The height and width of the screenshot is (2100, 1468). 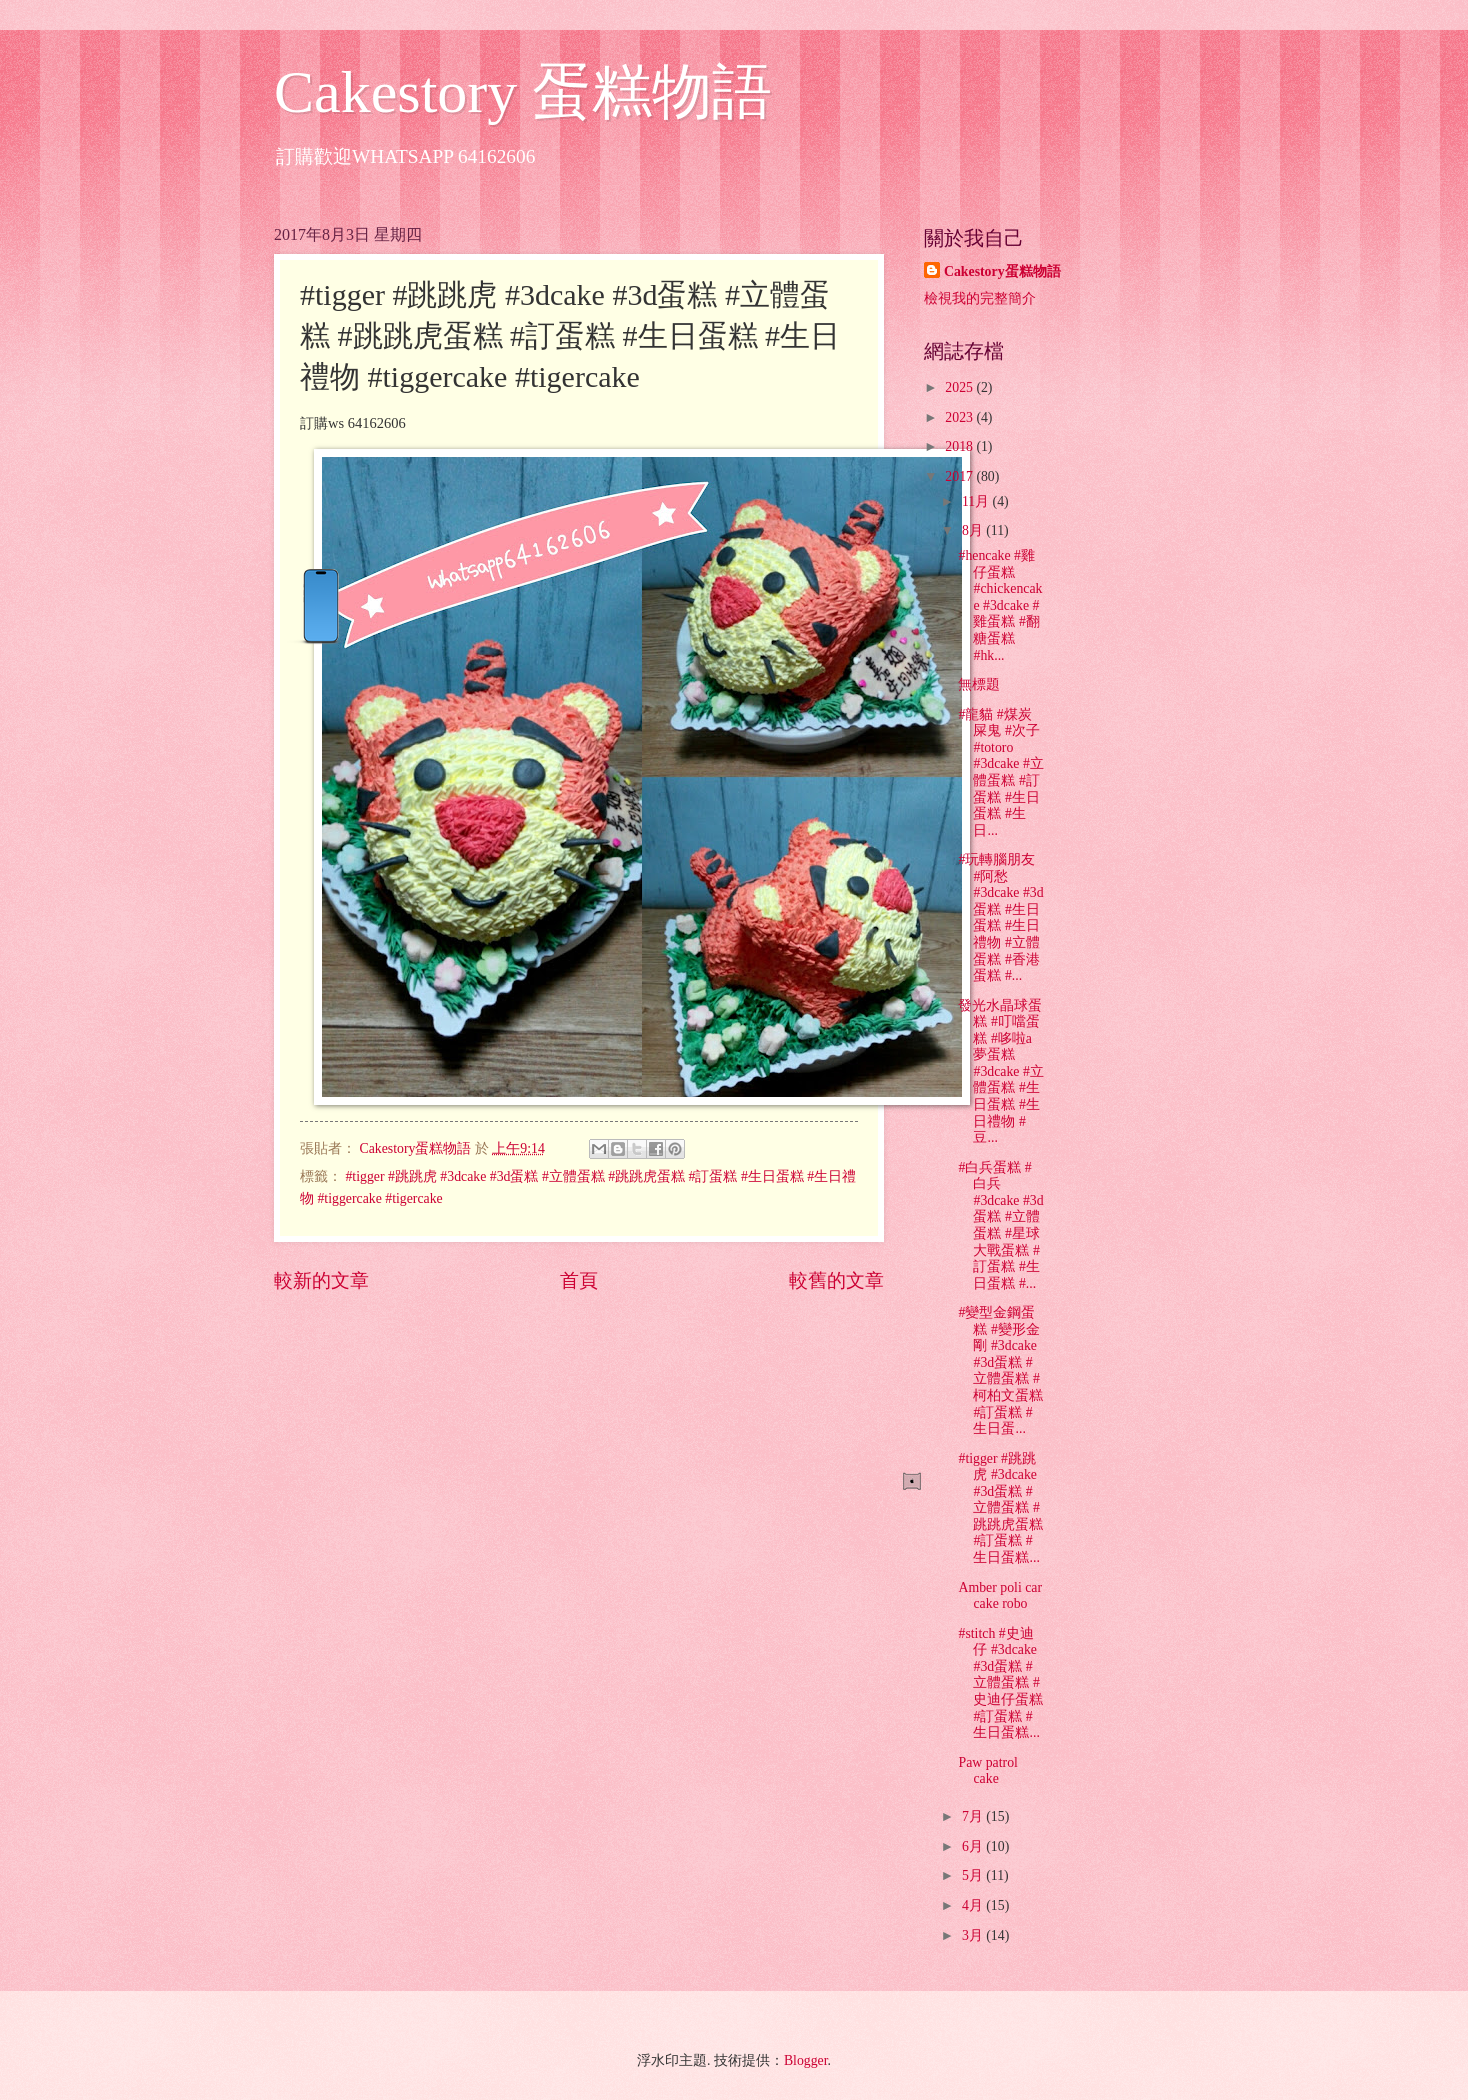 What do you see at coordinates (912, 1481) in the screenshot?
I see `navigate to mac pro in finder sidebar` at bounding box center [912, 1481].